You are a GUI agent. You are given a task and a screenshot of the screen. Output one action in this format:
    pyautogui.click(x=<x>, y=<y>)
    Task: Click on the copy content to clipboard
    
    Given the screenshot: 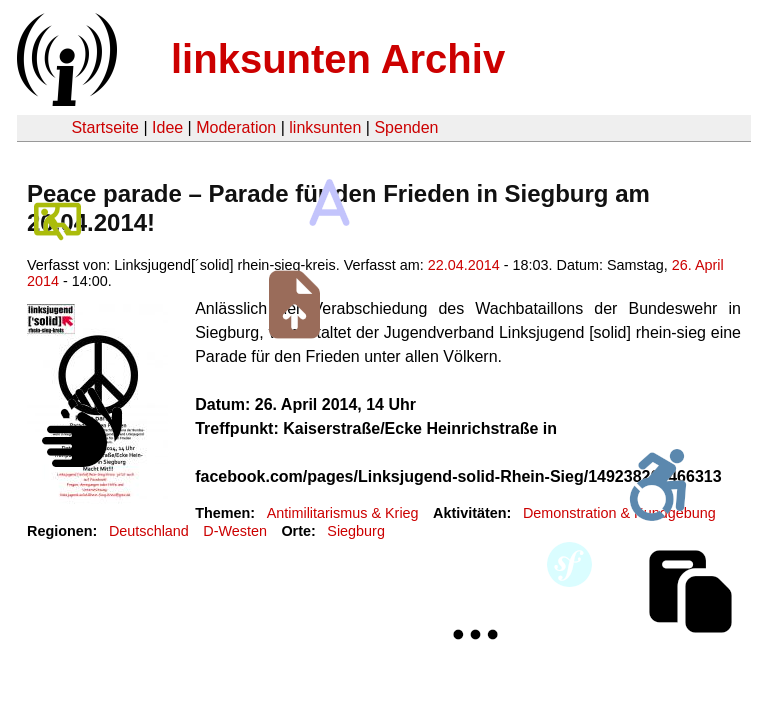 What is the action you would take?
    pyautogui.click(x=690, y=591)
    